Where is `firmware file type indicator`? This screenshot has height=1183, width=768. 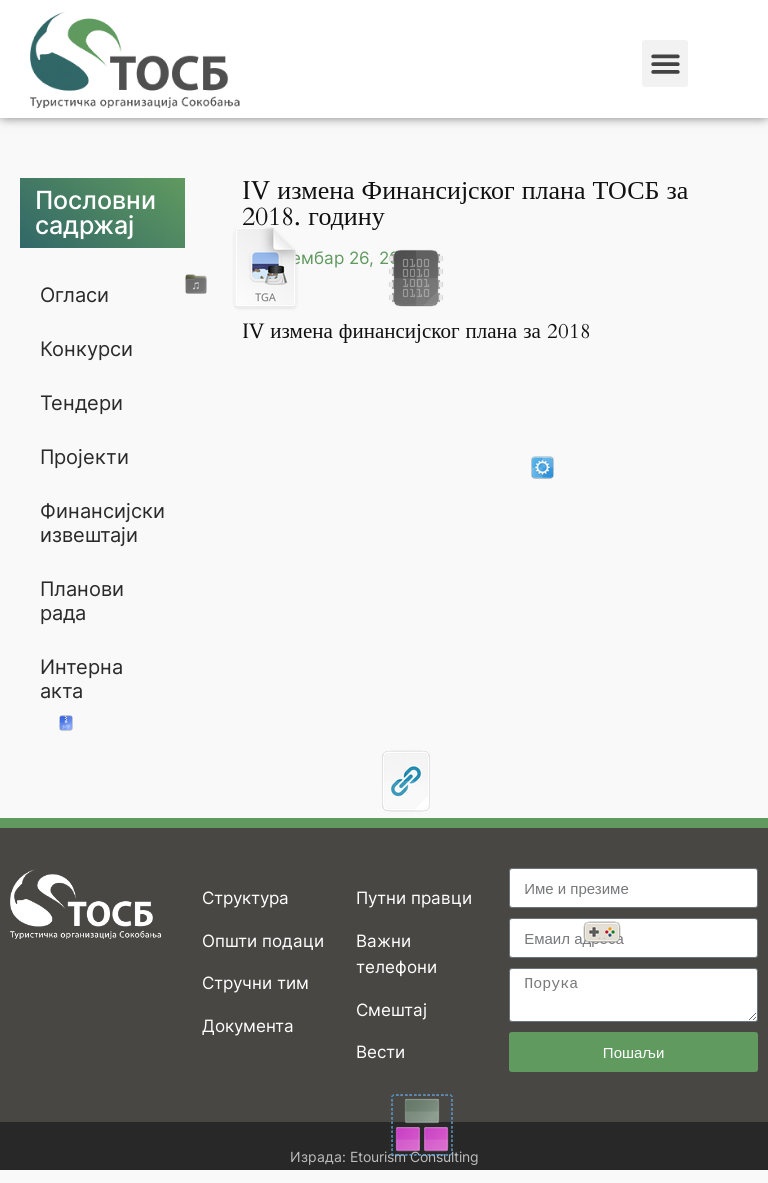
firmware file type indicator is located at coordinates (416, 278).